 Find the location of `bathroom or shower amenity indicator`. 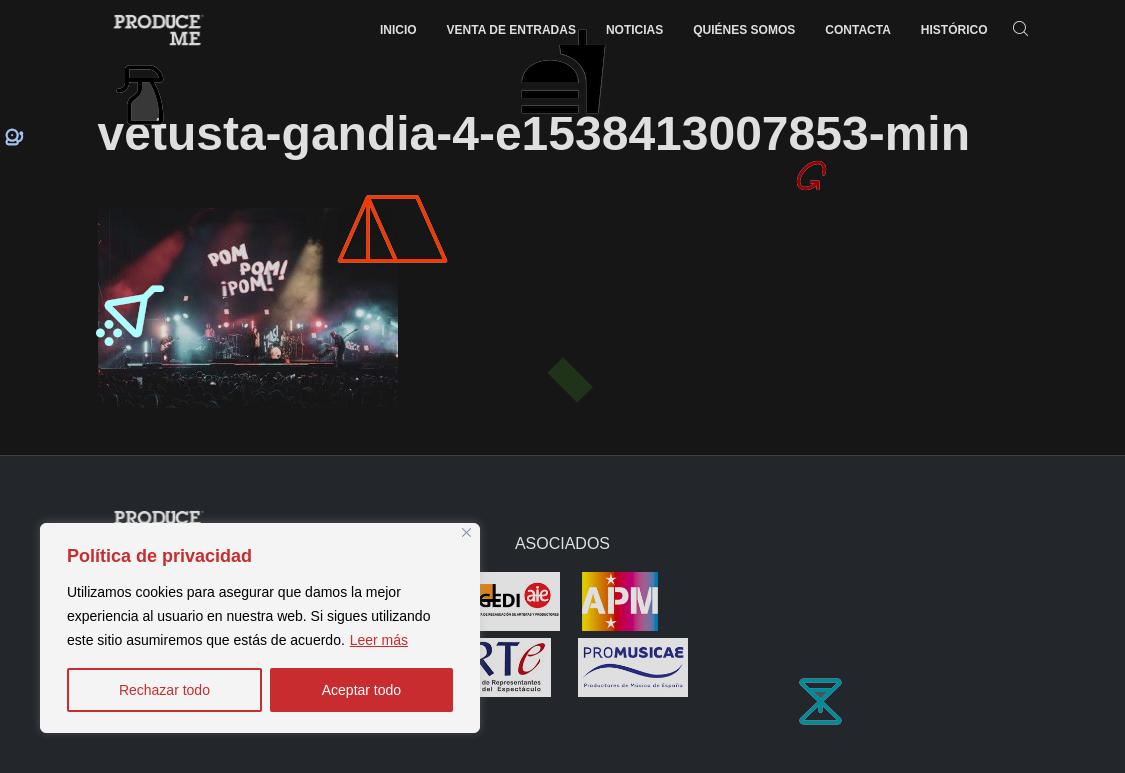

bathroom or shower amenity indicator is located at coordinates (129, 312).